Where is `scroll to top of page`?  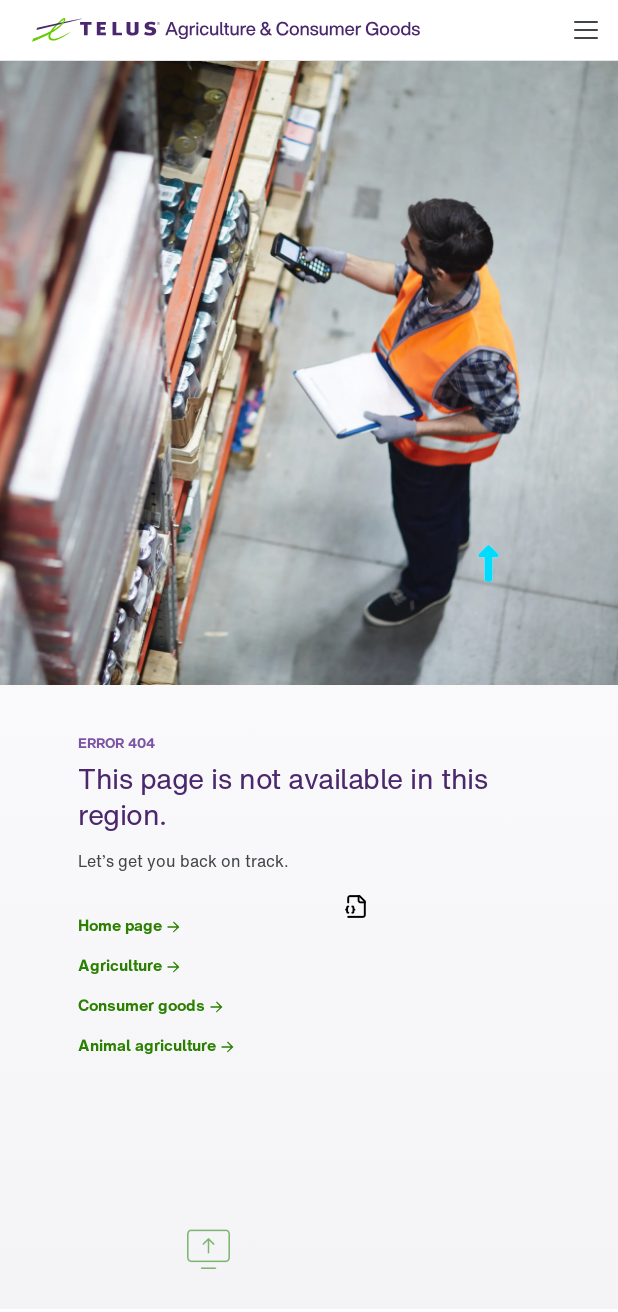
scroll to top of page is located at coordinates (488, 563).